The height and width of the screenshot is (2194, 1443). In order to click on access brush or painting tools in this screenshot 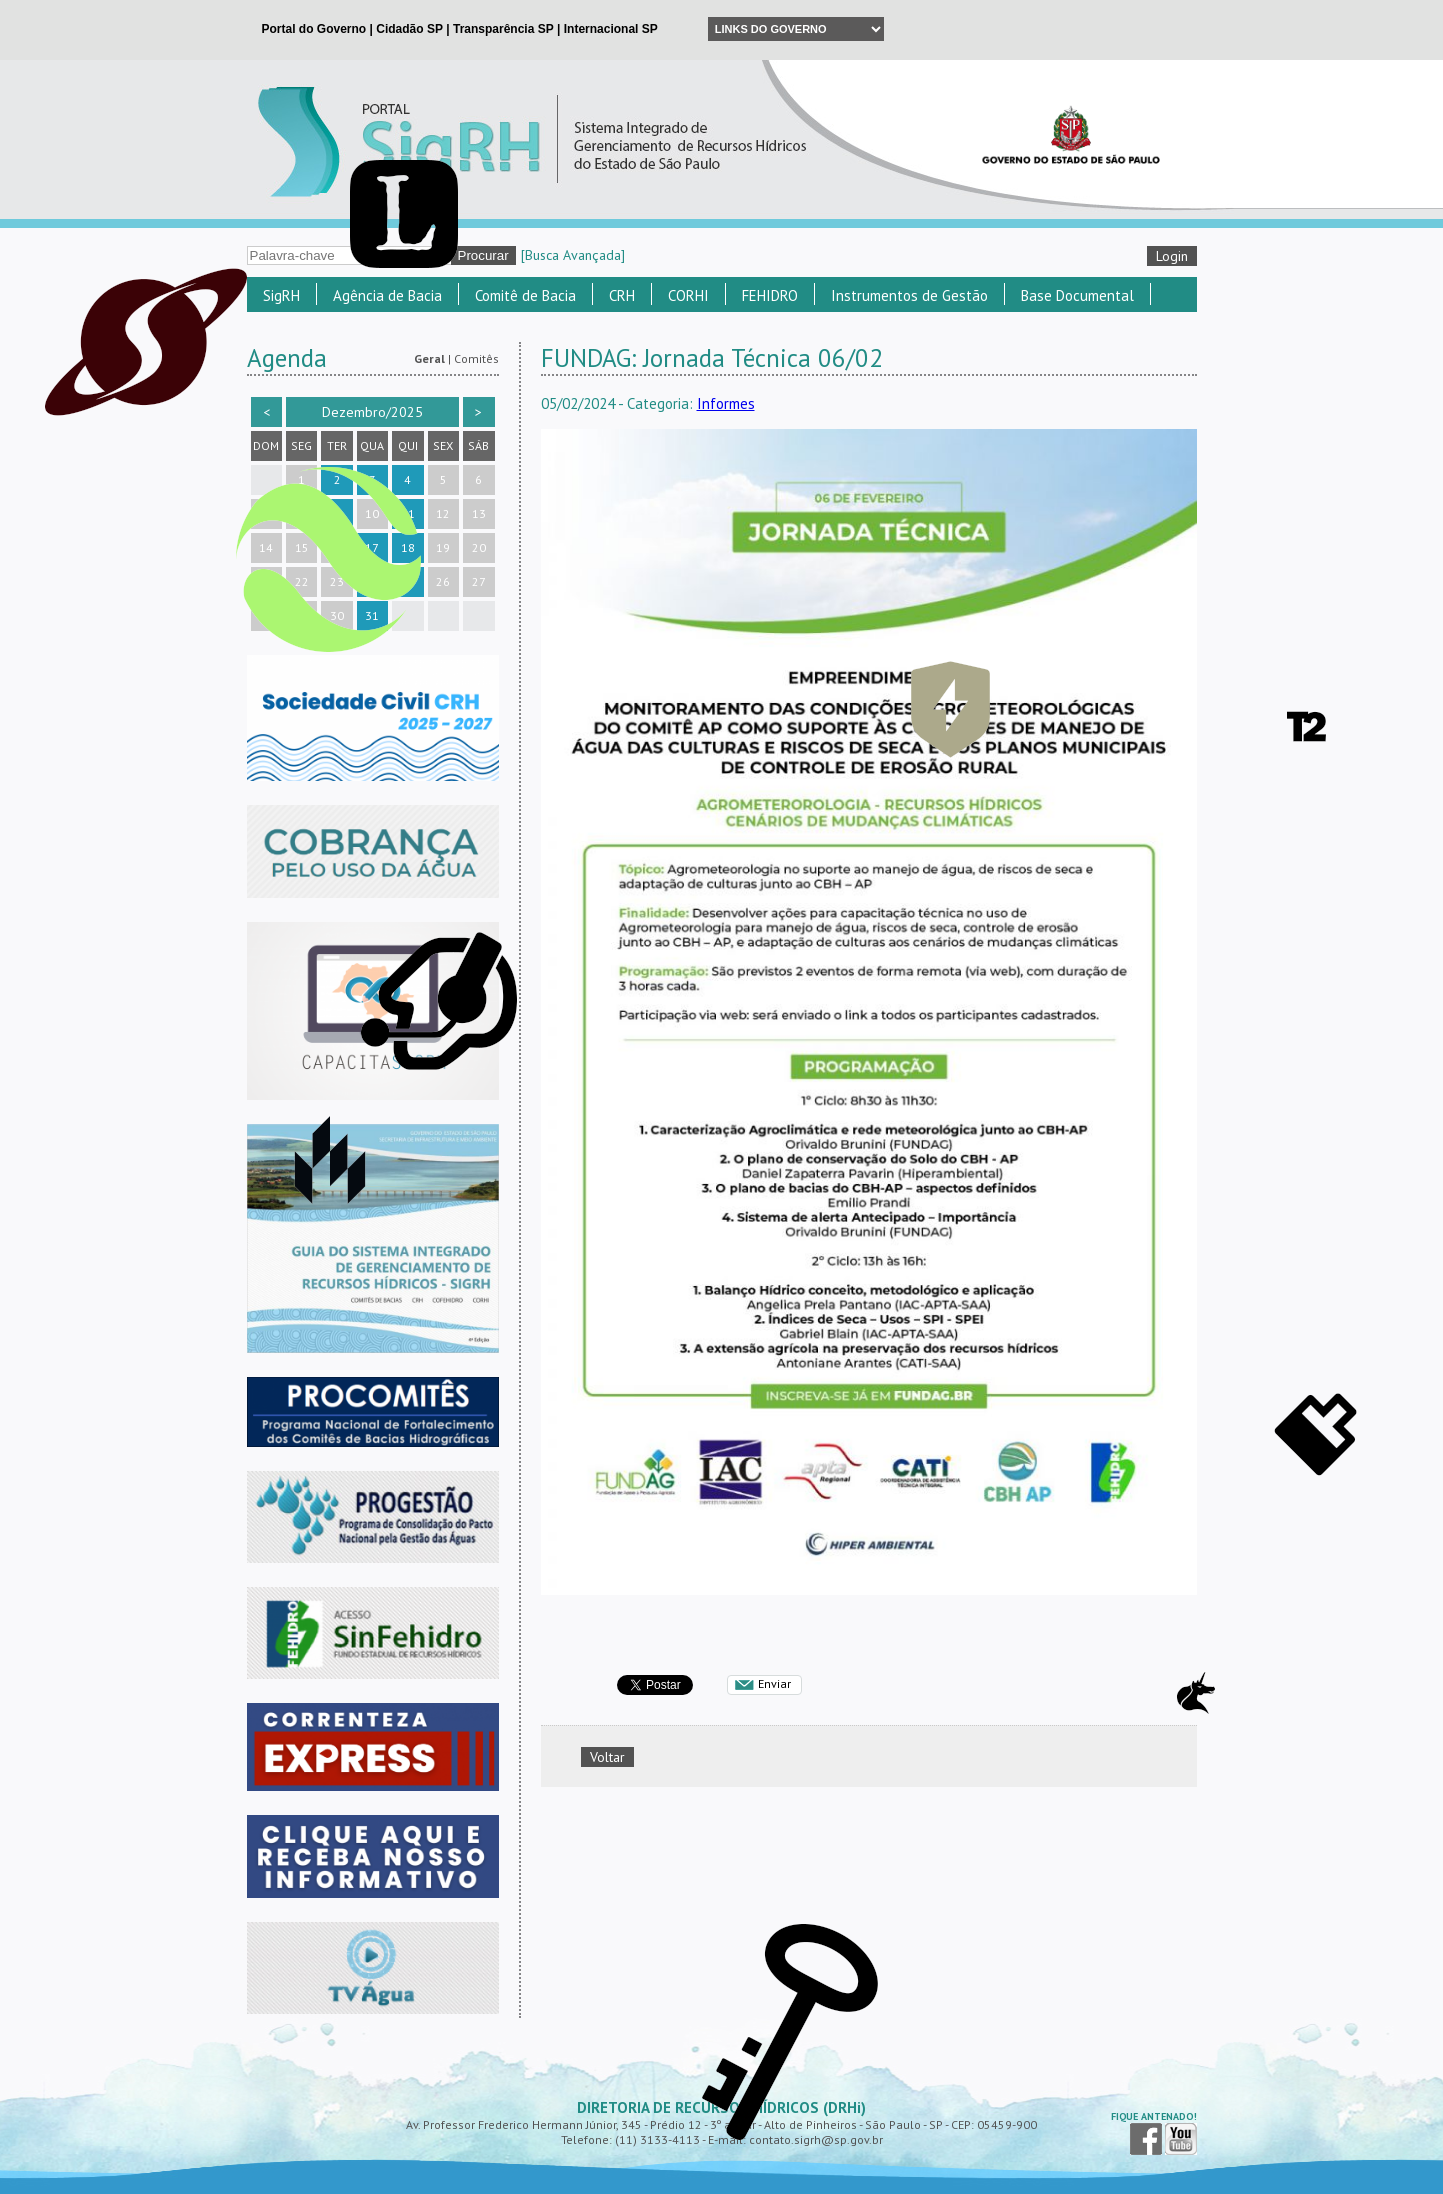, I will do `click(1318, 1432)`.